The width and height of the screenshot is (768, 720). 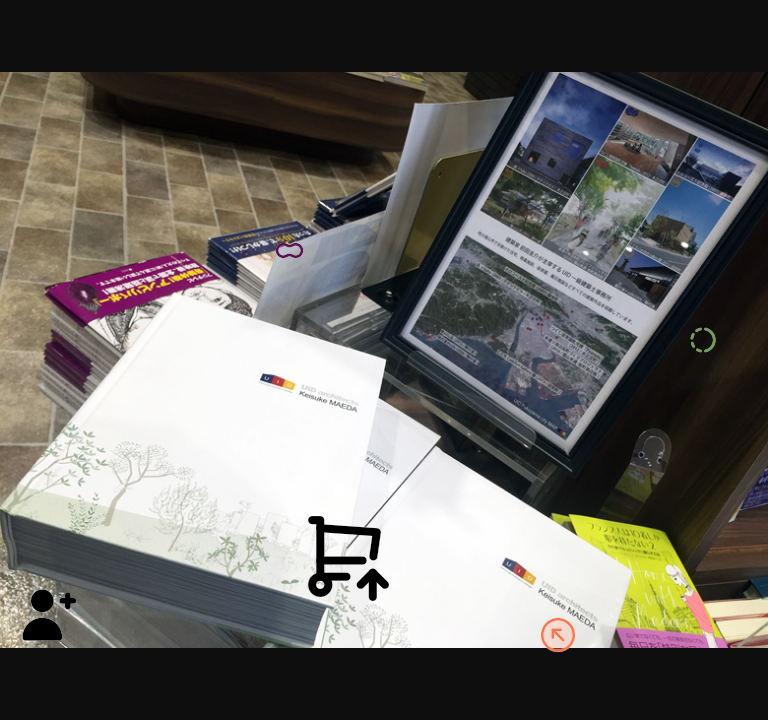 I want to click on upload items to your cart, so click(x=344, y=556).